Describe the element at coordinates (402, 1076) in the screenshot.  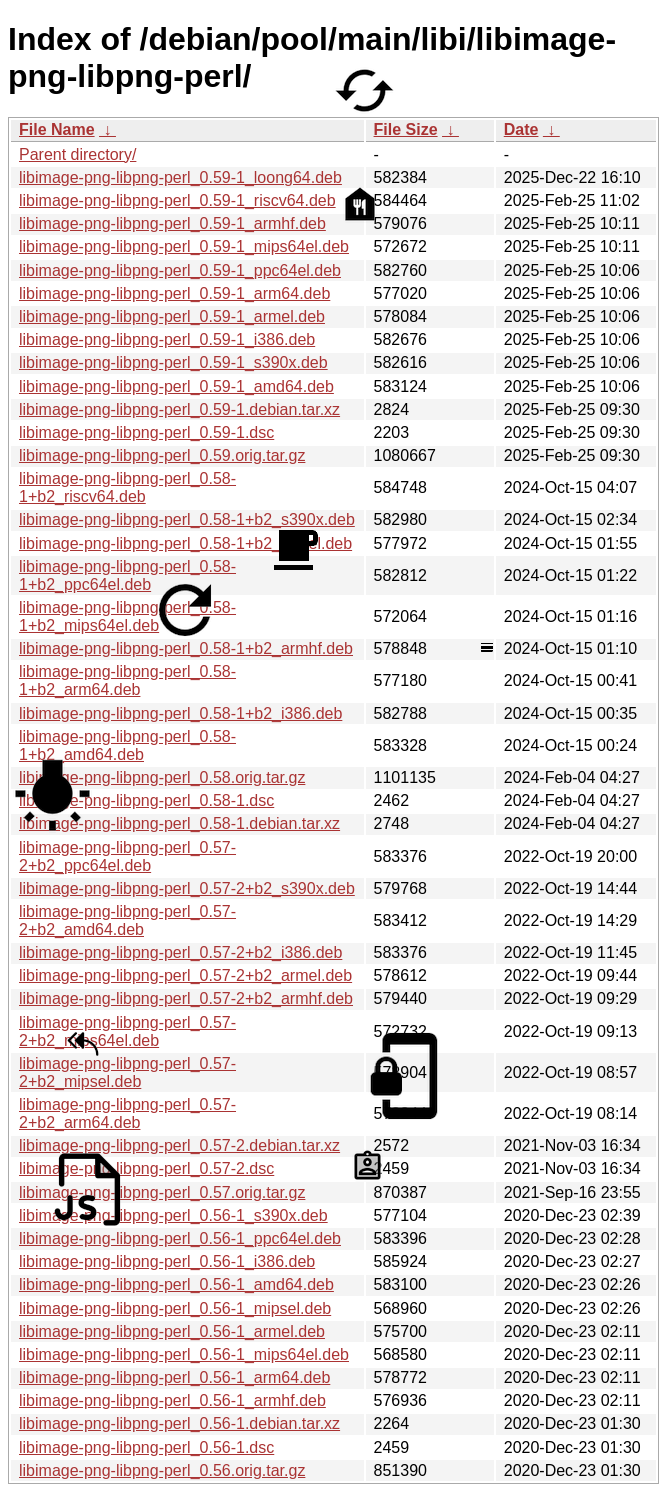
I see `enable device lock for linked phones` at that location.